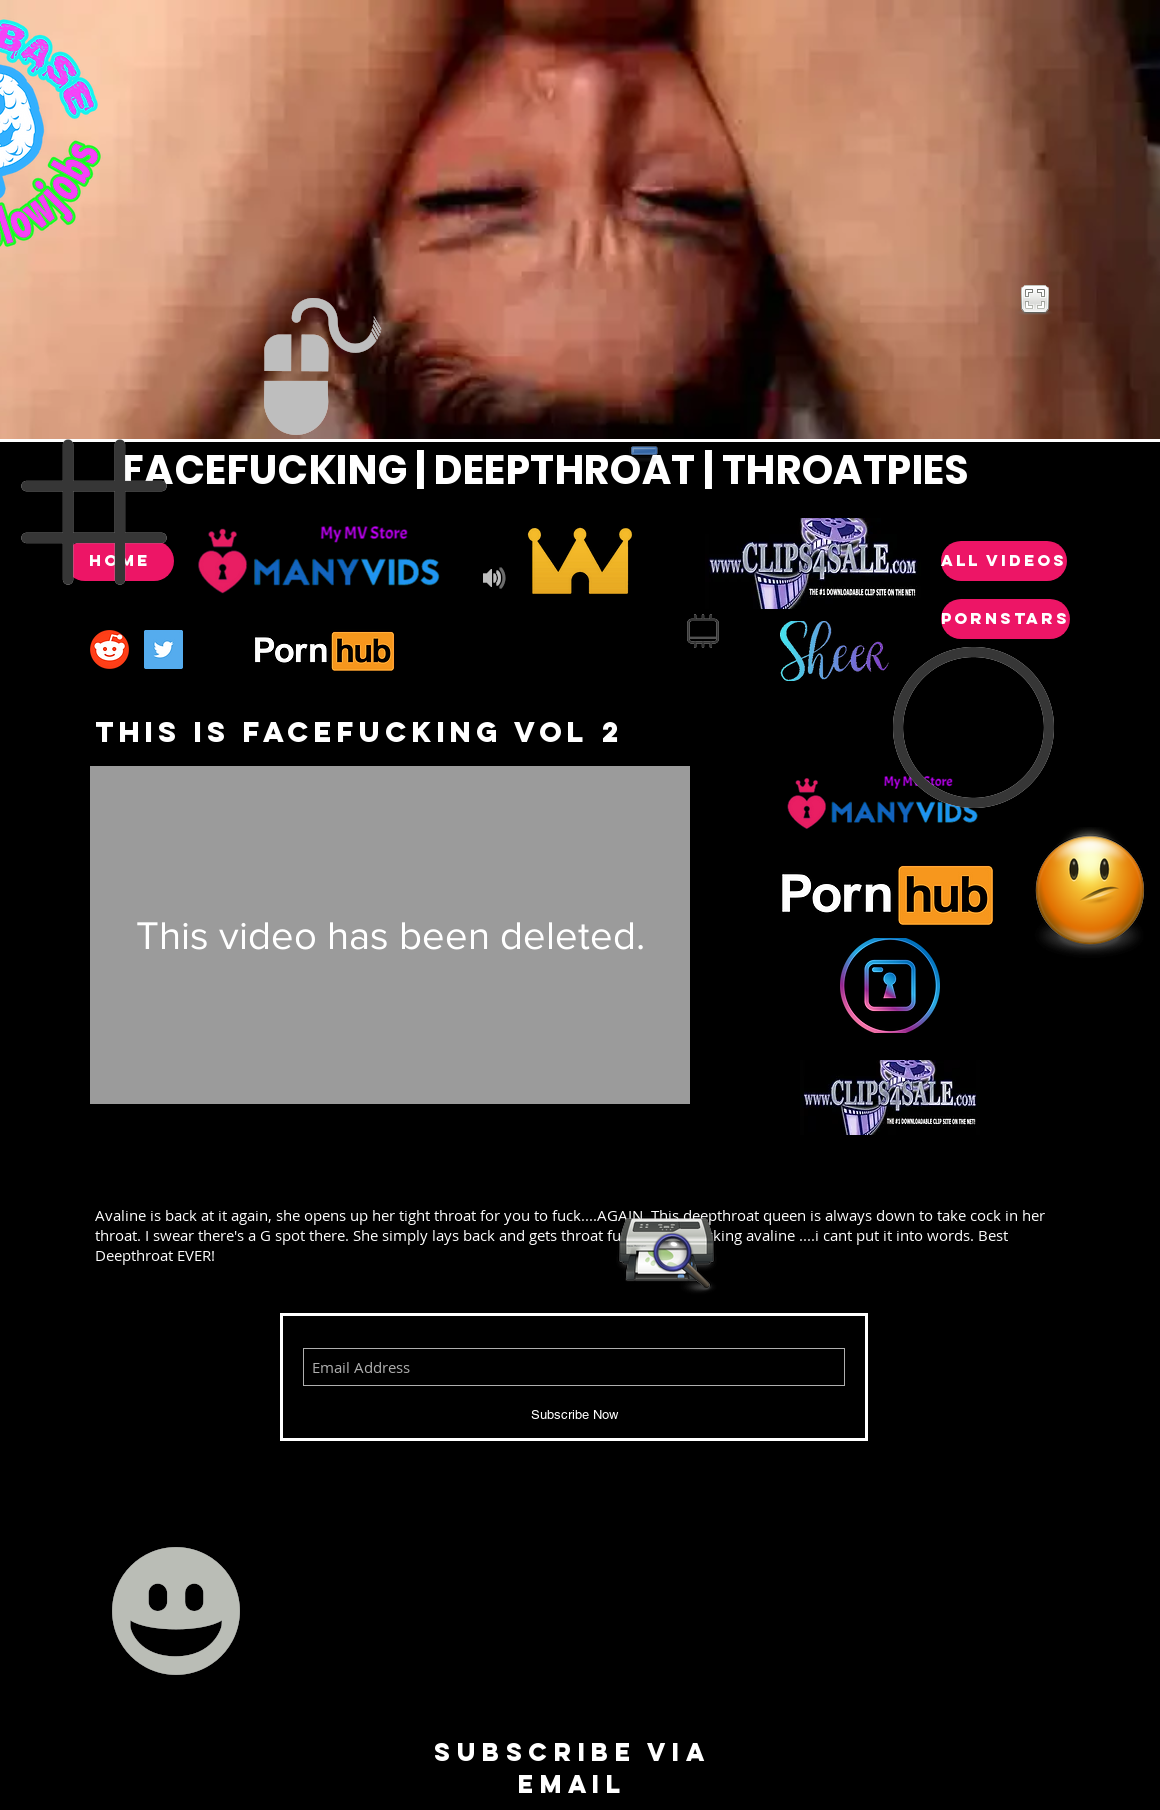  Describe the element at coordinates (1035, 298) in the screenshot. I see `fit content to window` at that location.